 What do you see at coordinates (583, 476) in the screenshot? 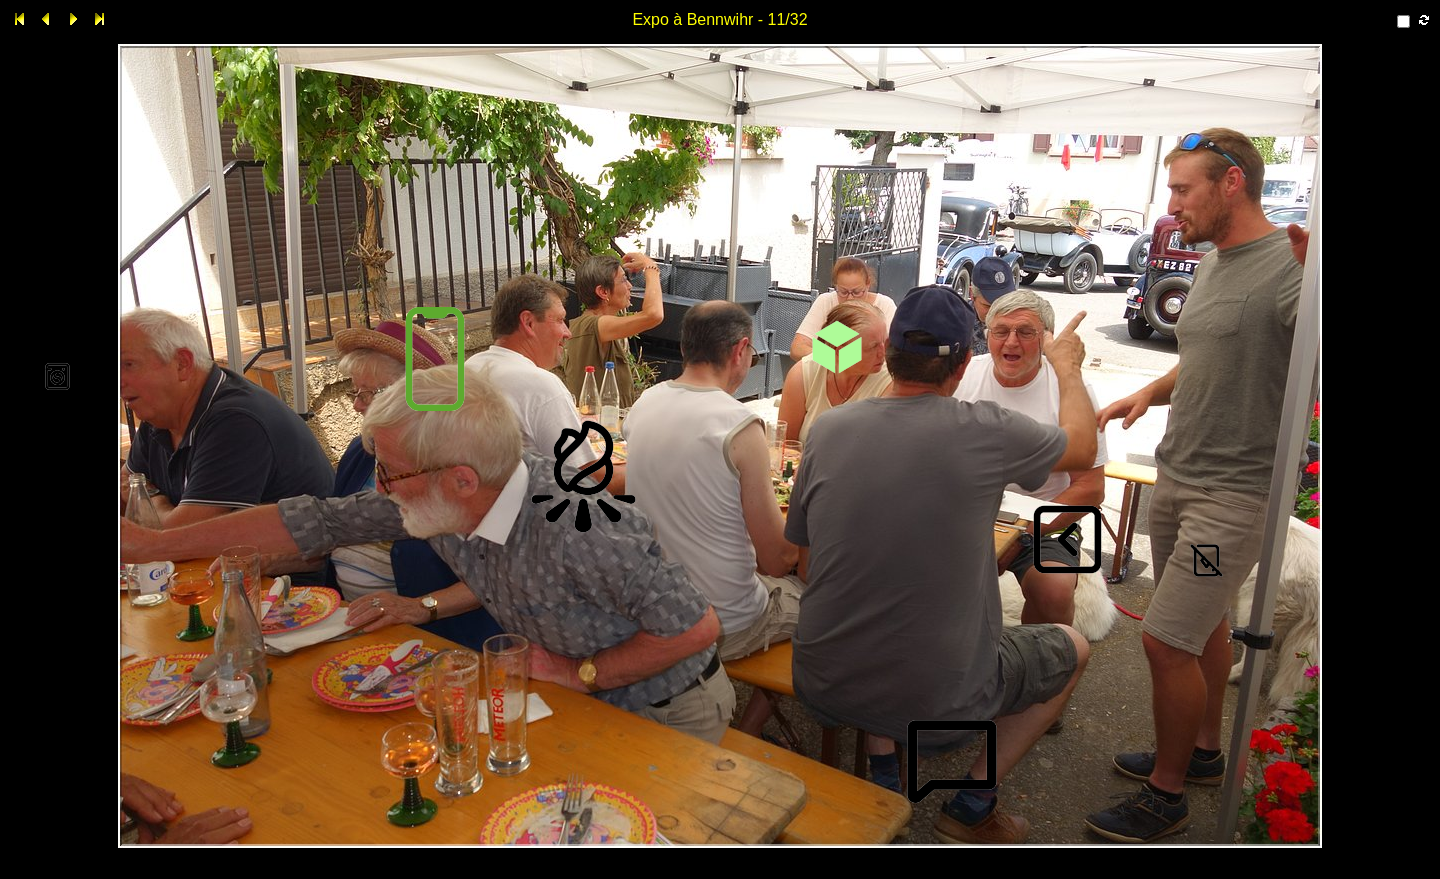
I see `access campfire or outdoor activity features` at bounding box center [583, 476].